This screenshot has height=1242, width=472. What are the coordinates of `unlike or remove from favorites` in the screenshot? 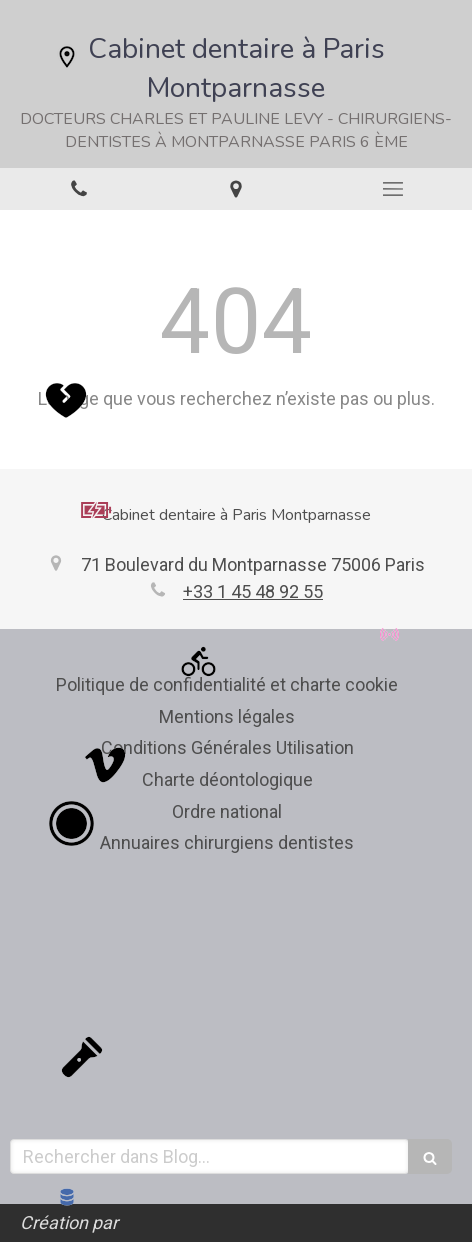 It's located at (66, 399).